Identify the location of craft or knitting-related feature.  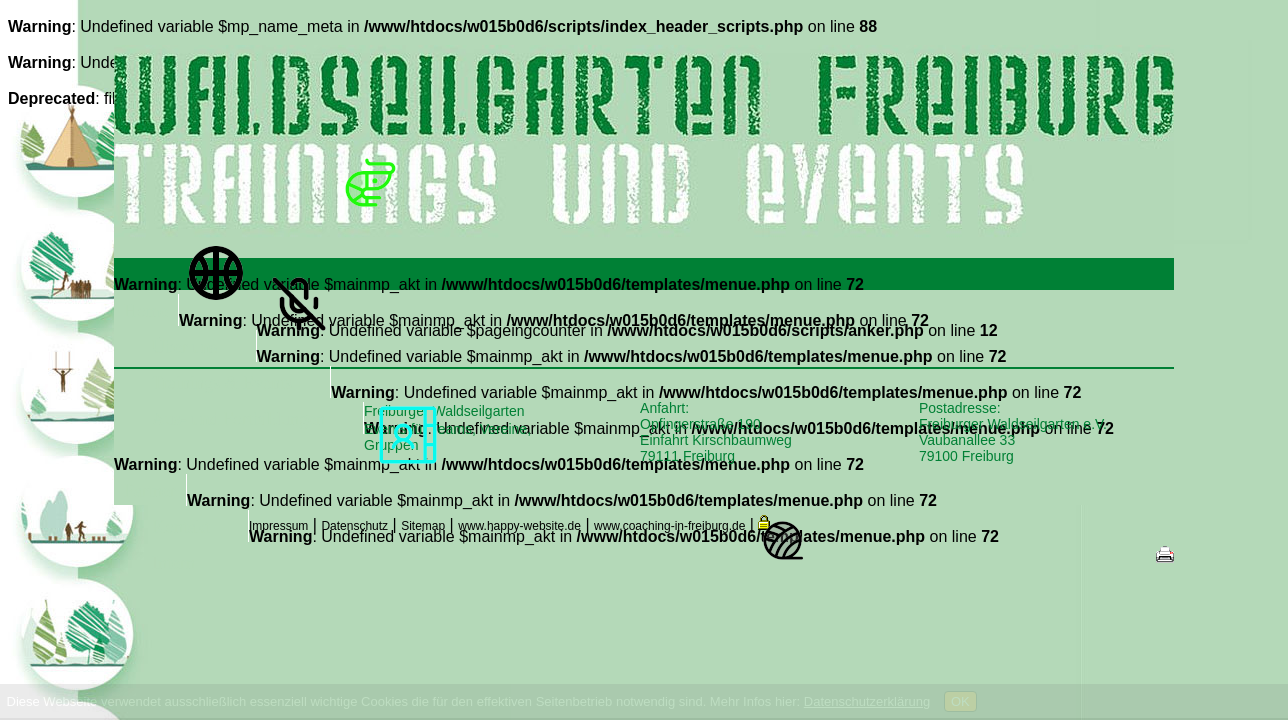
(782, 540).